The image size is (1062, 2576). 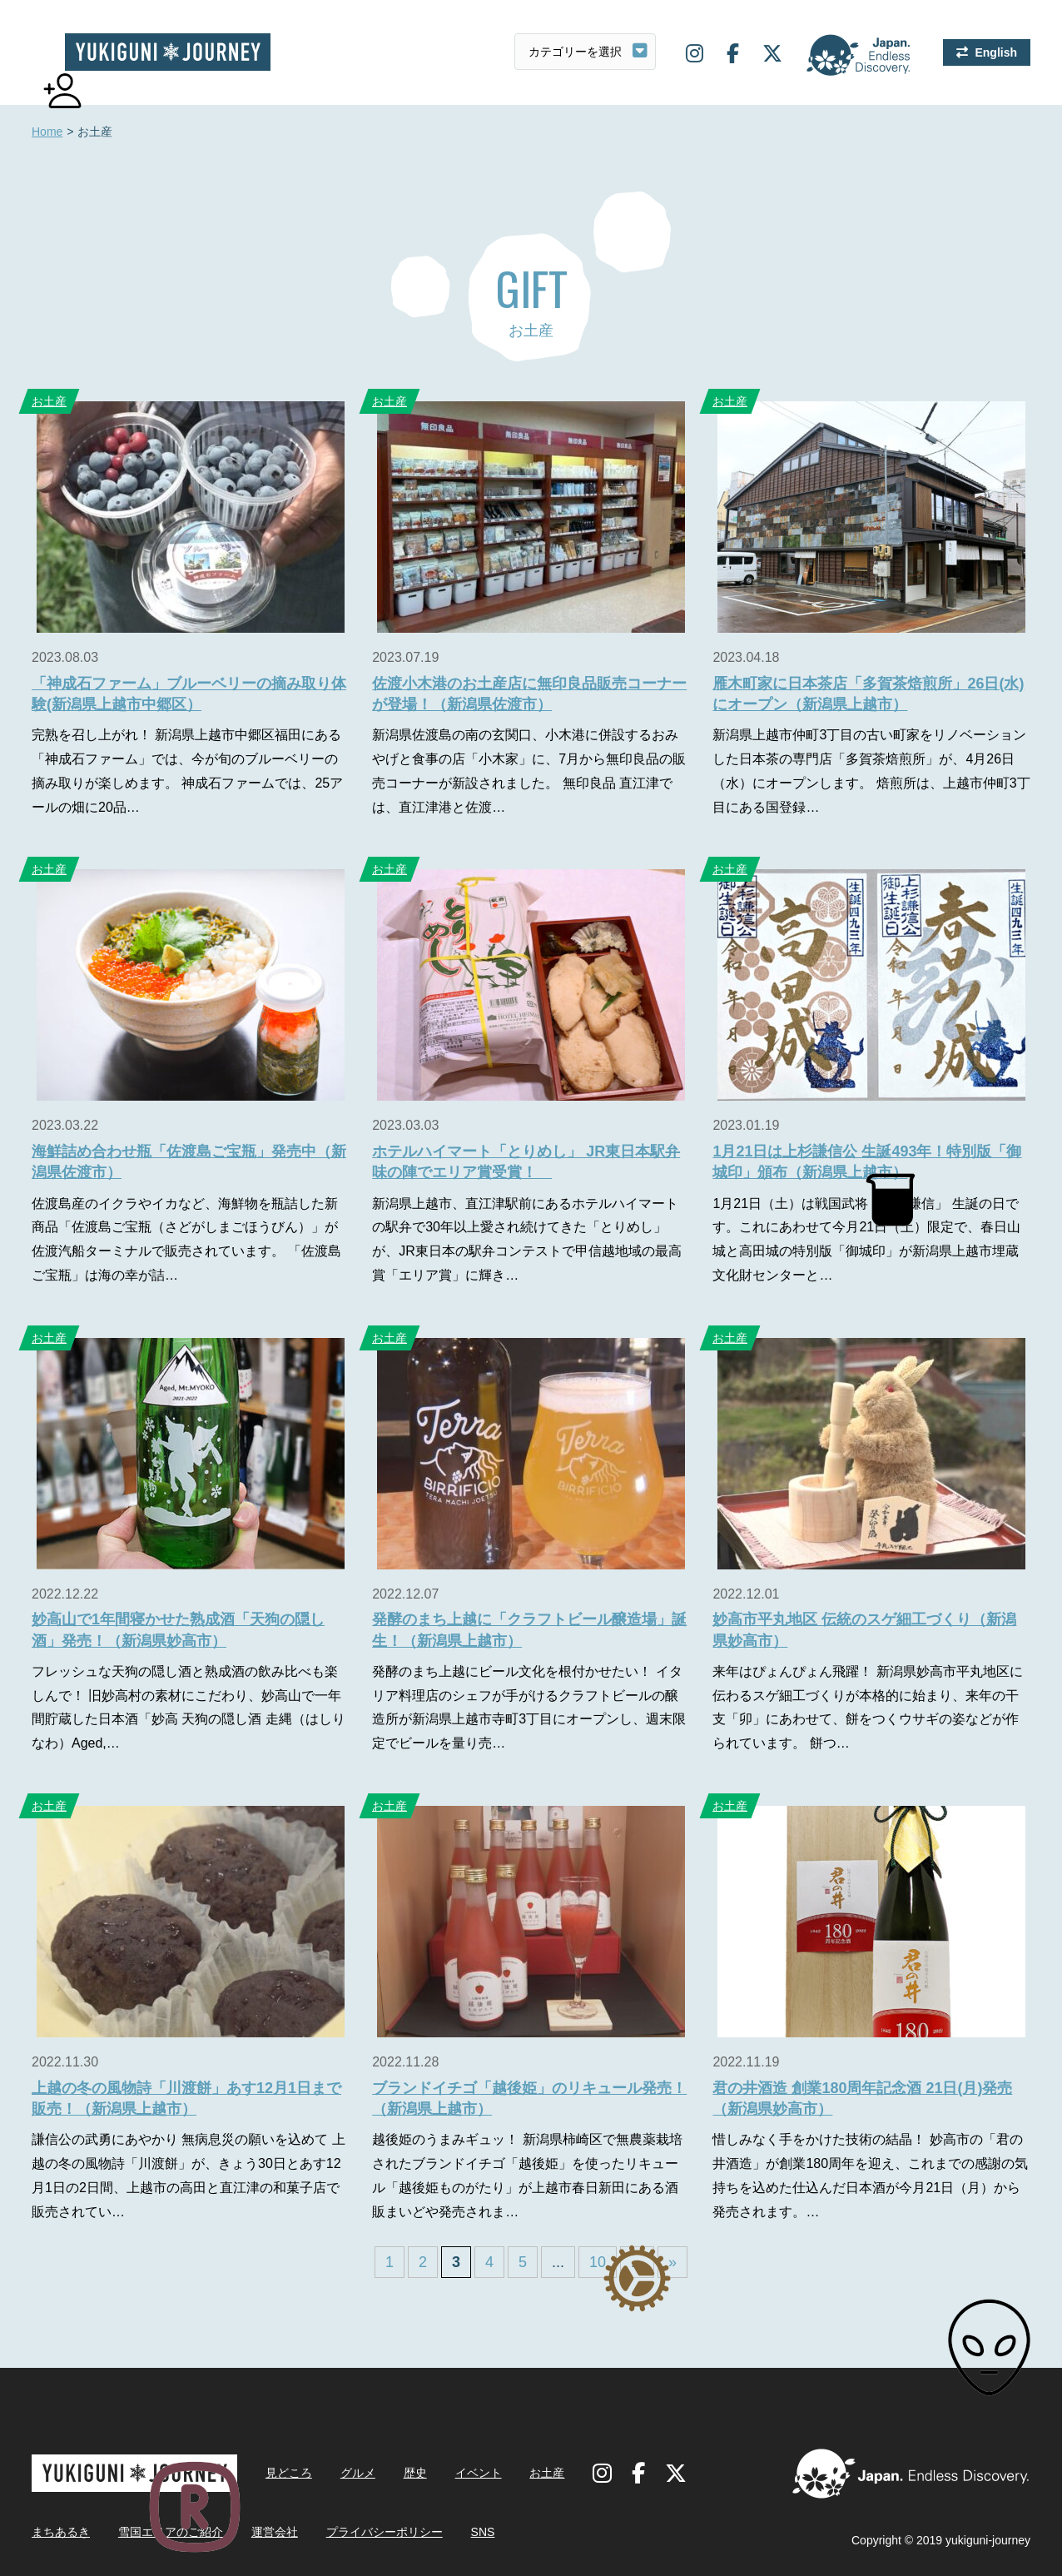 What do you see at coordinates (637, 2278) in the screenshot?
I see `access settings or preferences` at bounding box center [637, 2278].